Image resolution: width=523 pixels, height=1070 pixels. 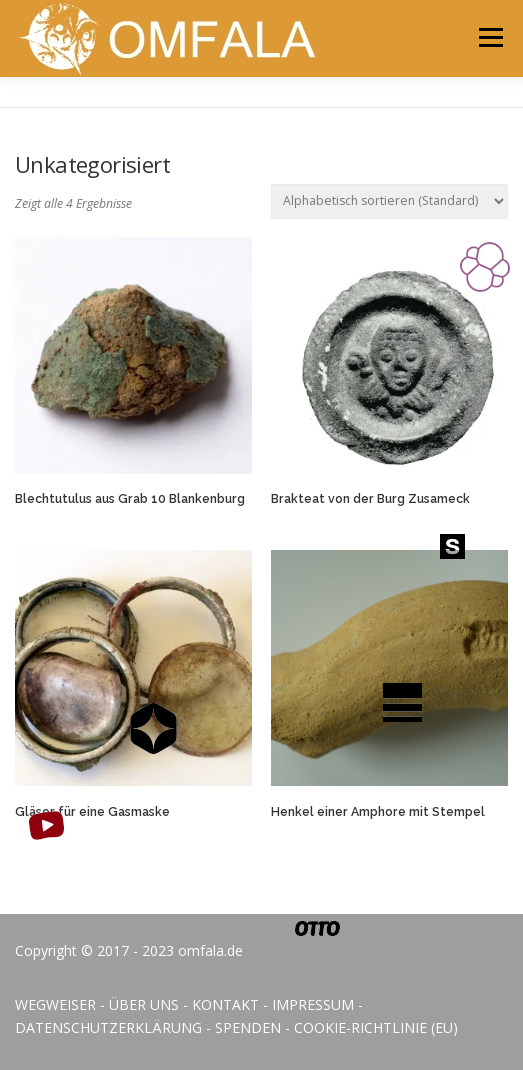 I want to click on platform.sh logo, so click(x=402, y=702).